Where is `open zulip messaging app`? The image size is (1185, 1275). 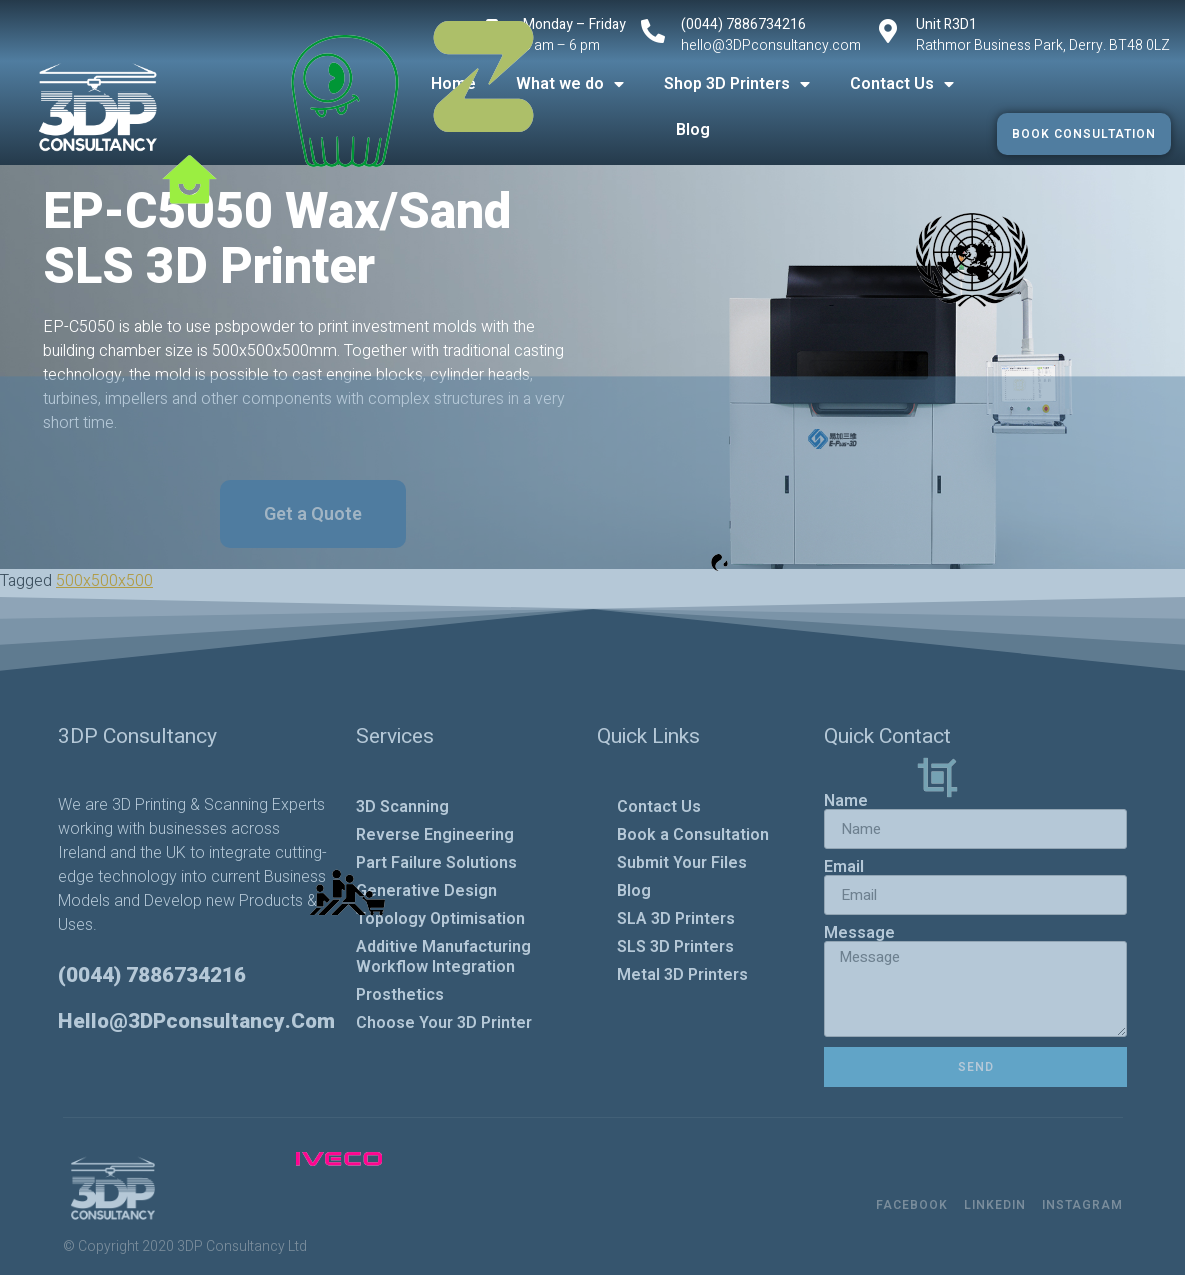
open zulip messaging app is located at coordinates (483, 76).